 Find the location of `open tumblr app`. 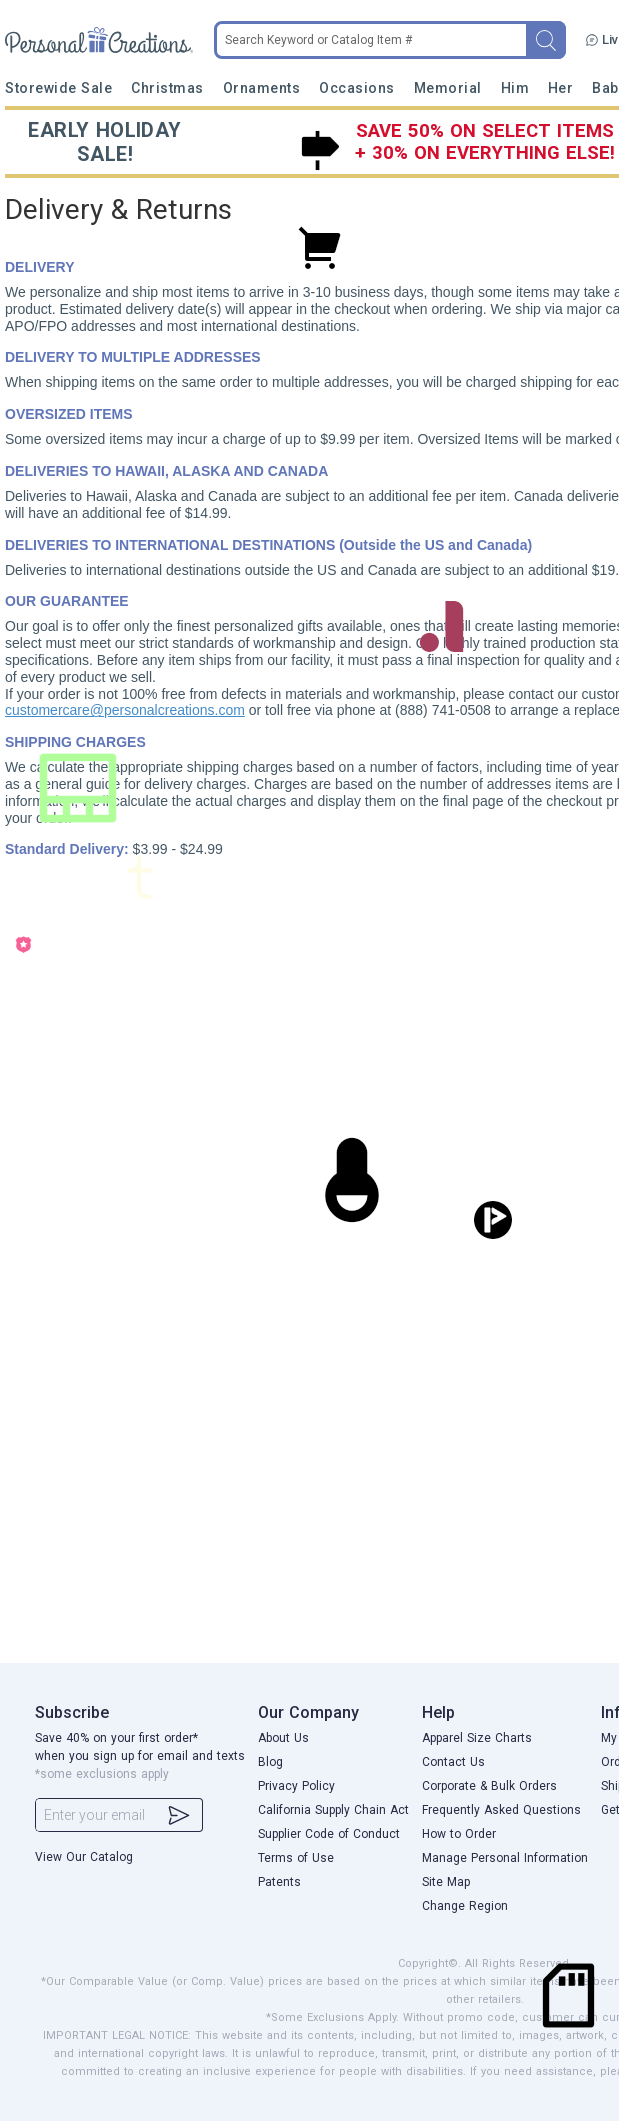

open tumblr app is located at coordinates (139, 877).